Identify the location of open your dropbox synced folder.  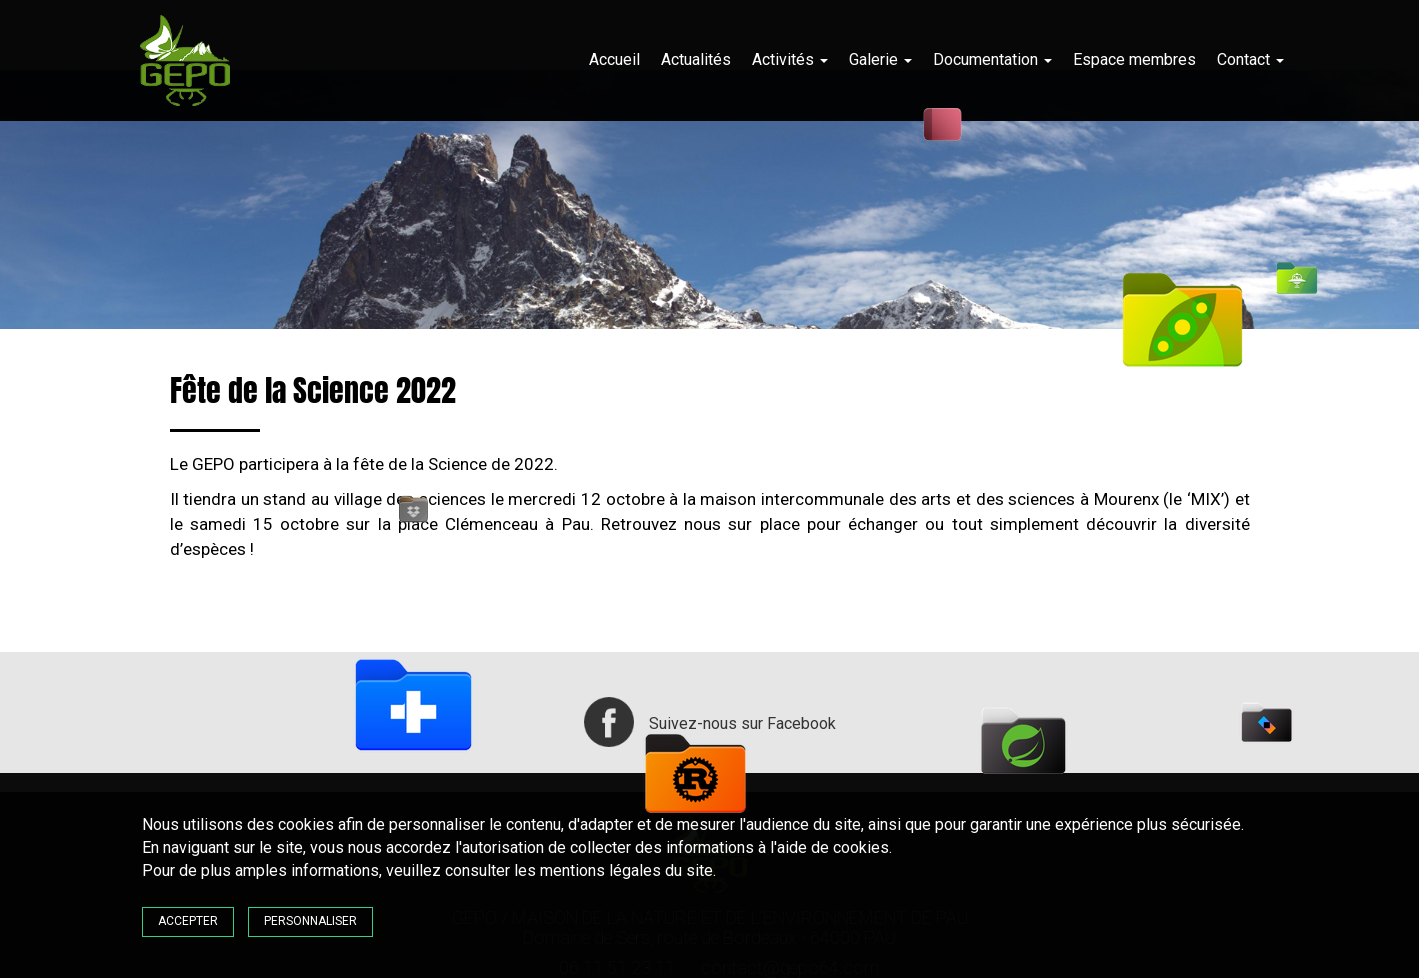
(413, 508).